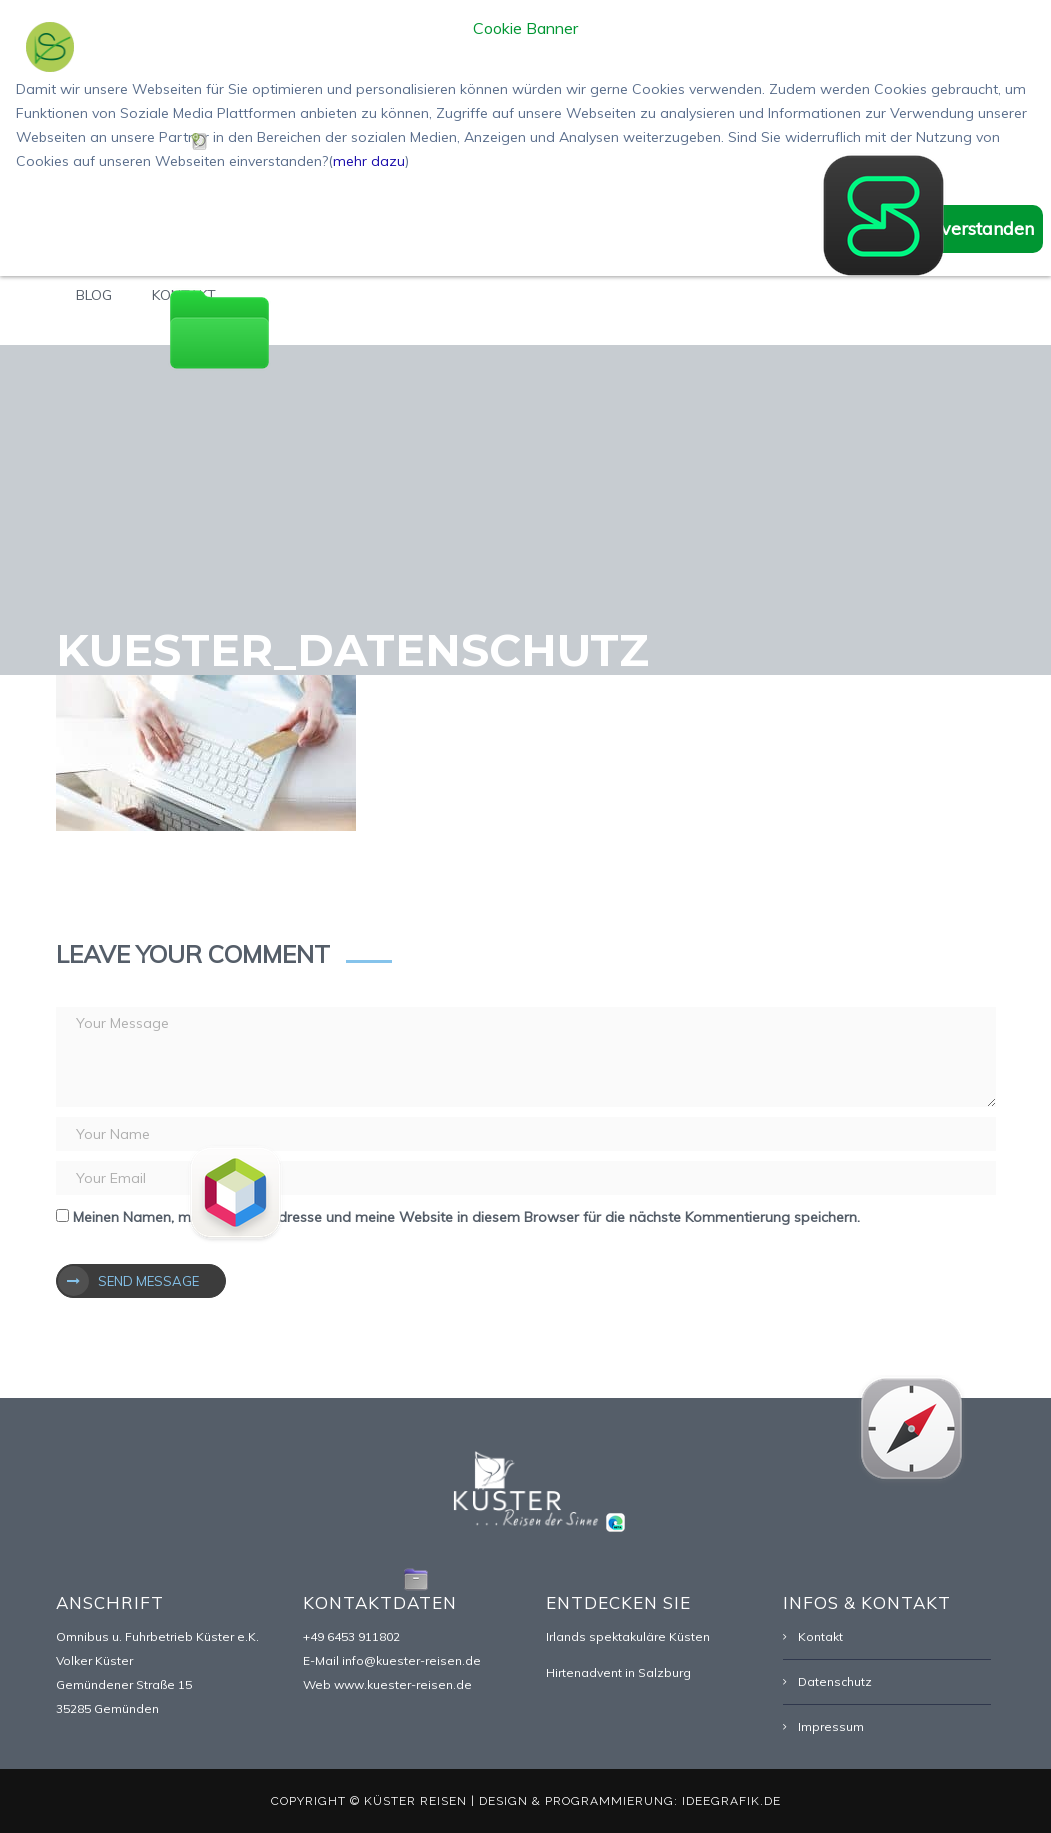 This screenshot has width=1051, height=1833. I want to click on open session private messenger app, so click(883, 215).